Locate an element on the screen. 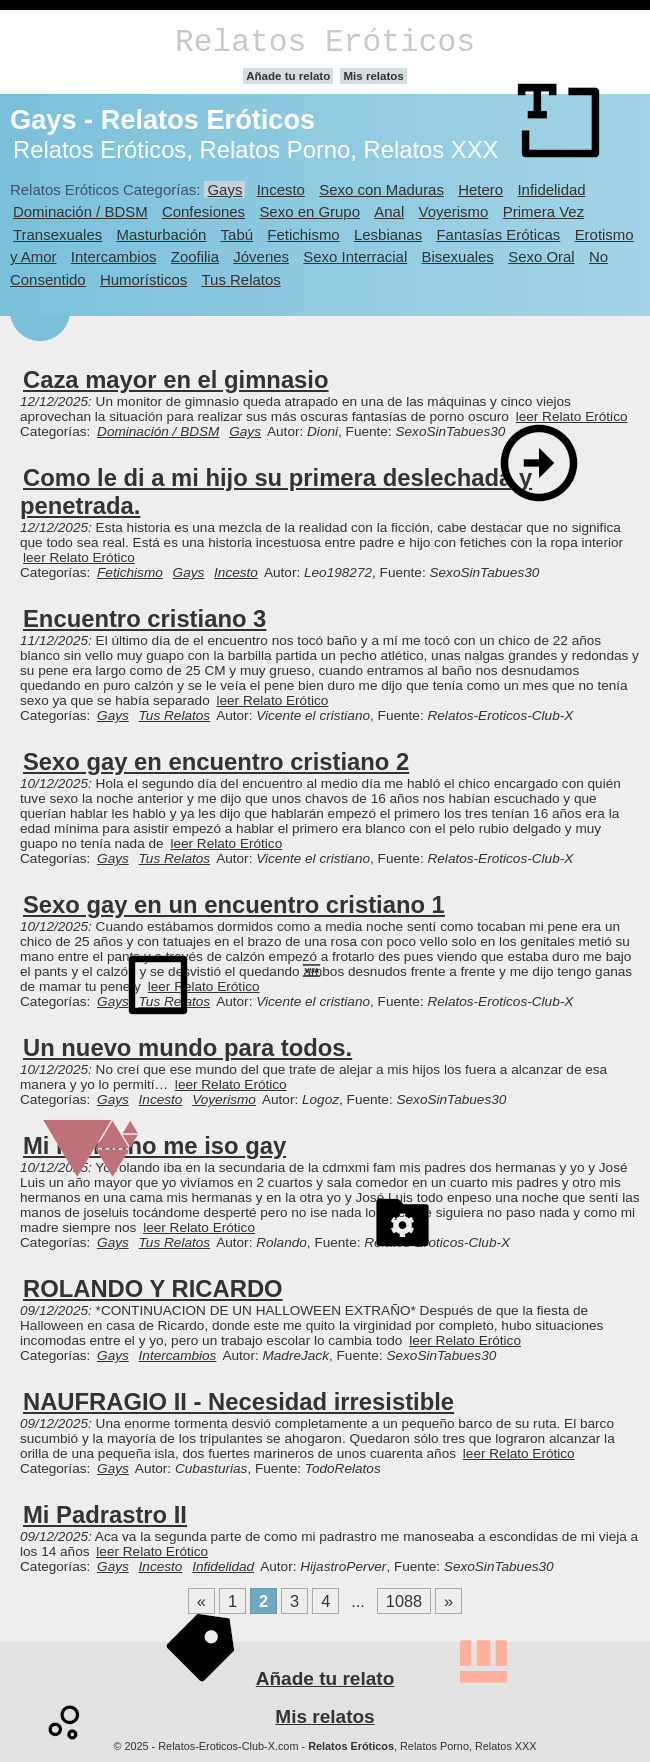 The height and width of the screenshot is (1762, 650). visa card accepted as payment method is located at coordinates (311, 970).